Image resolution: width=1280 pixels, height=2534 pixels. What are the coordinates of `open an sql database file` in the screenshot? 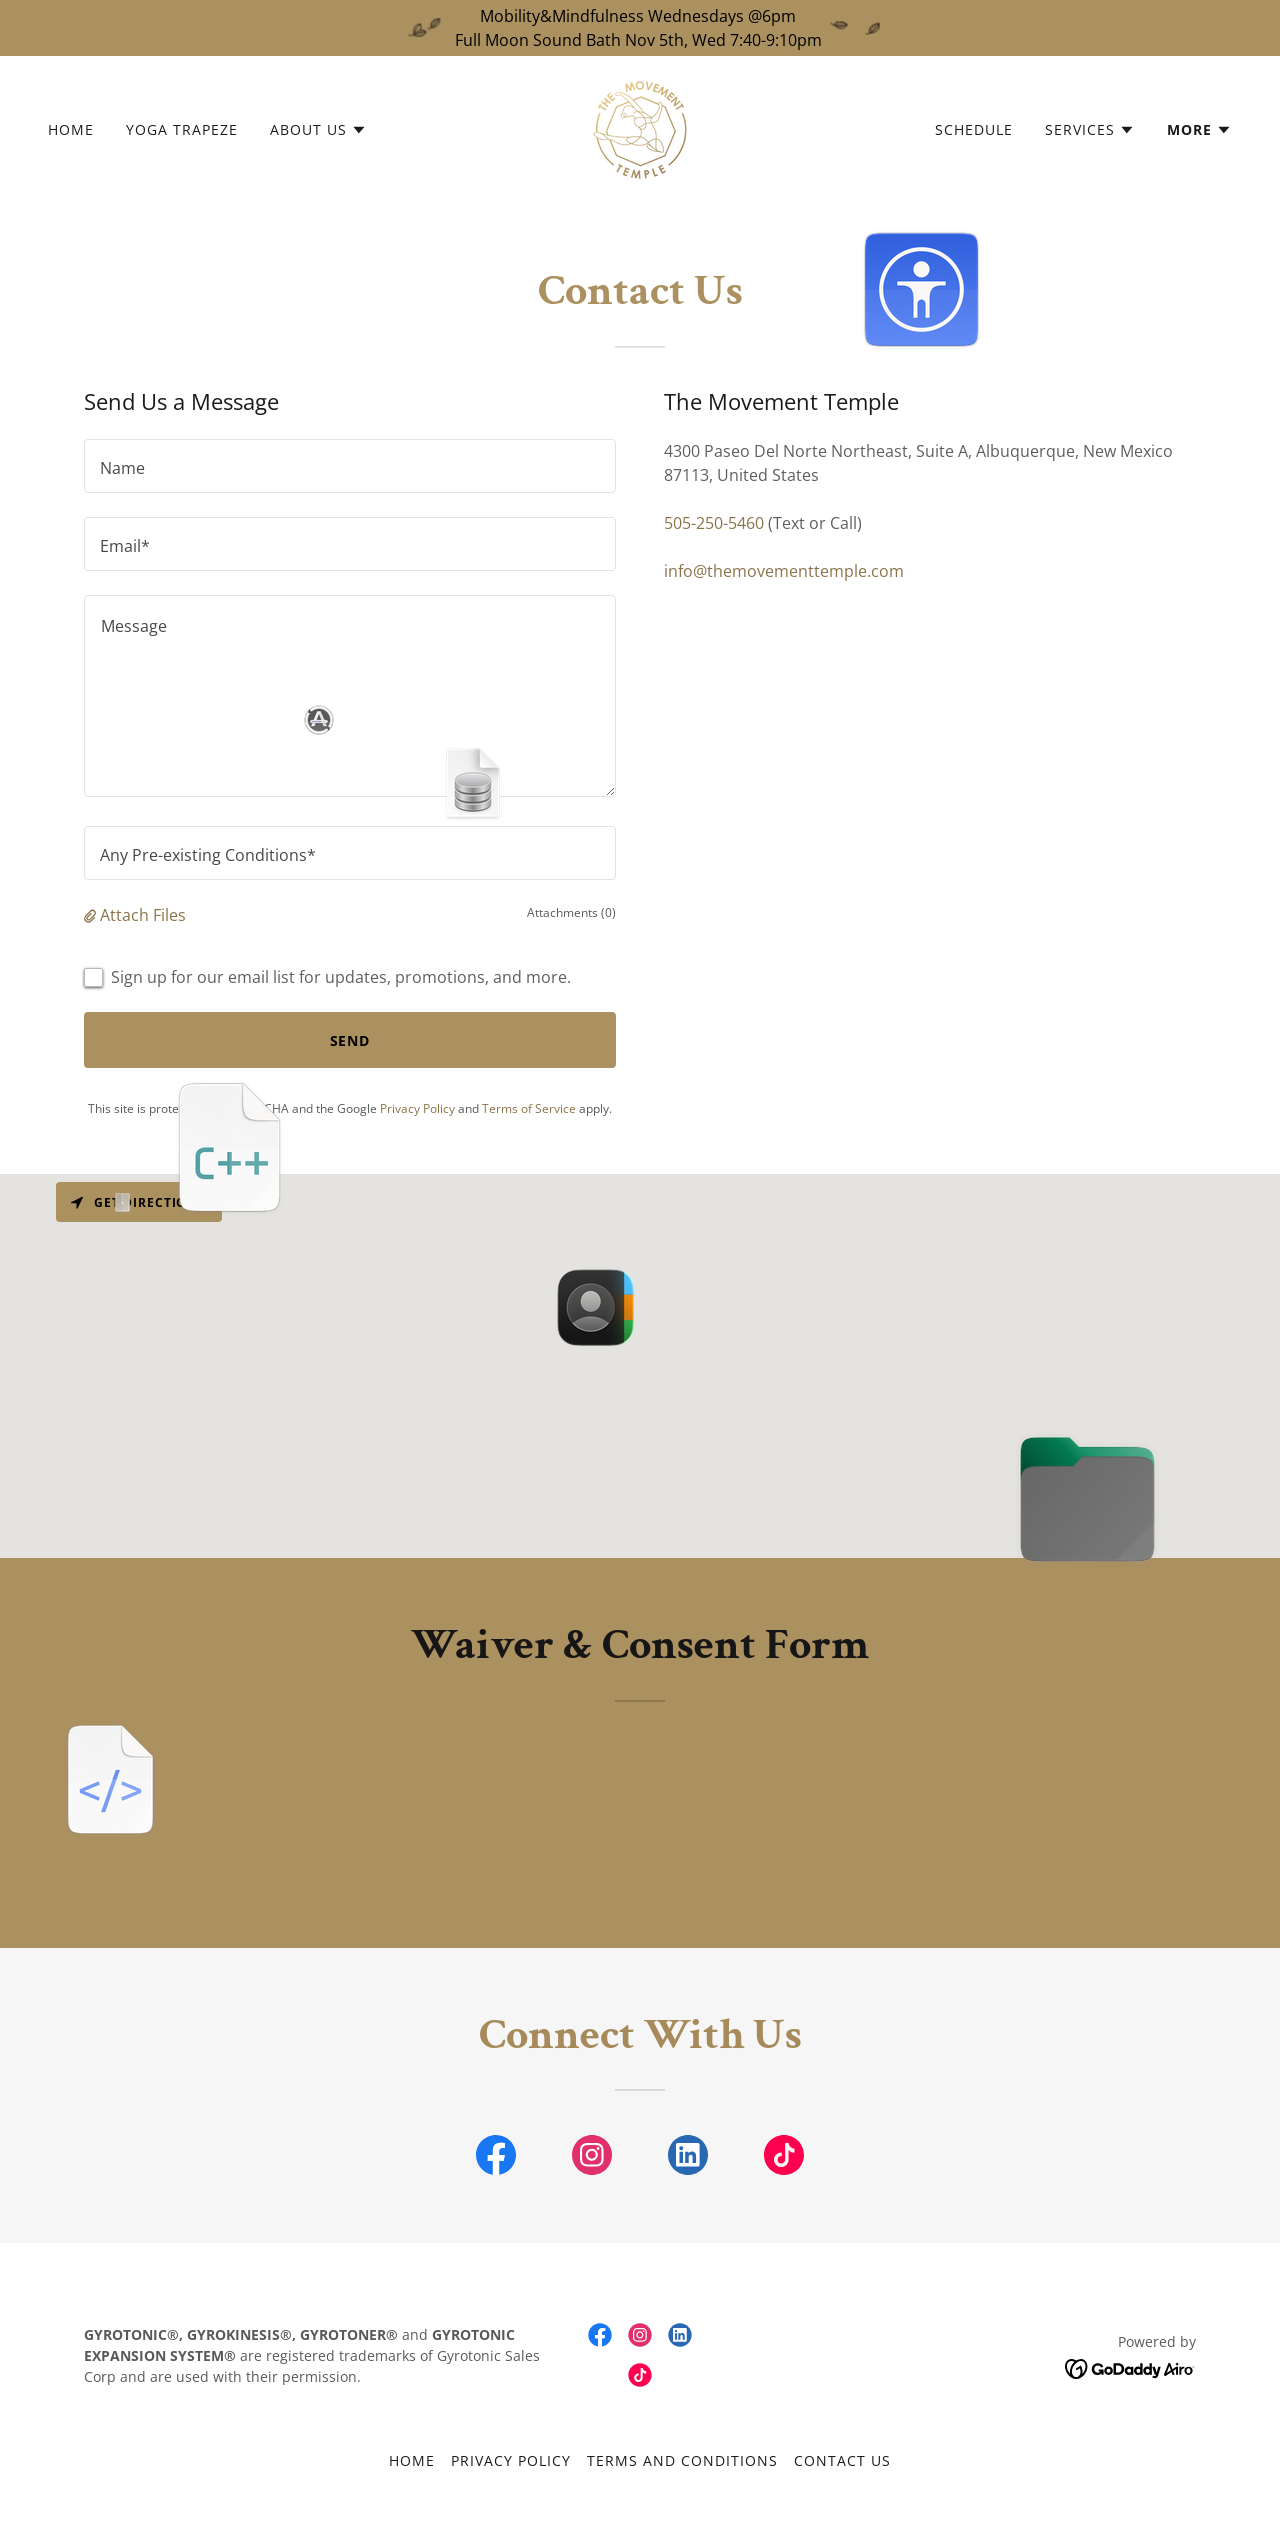 It's located at (473, 784).